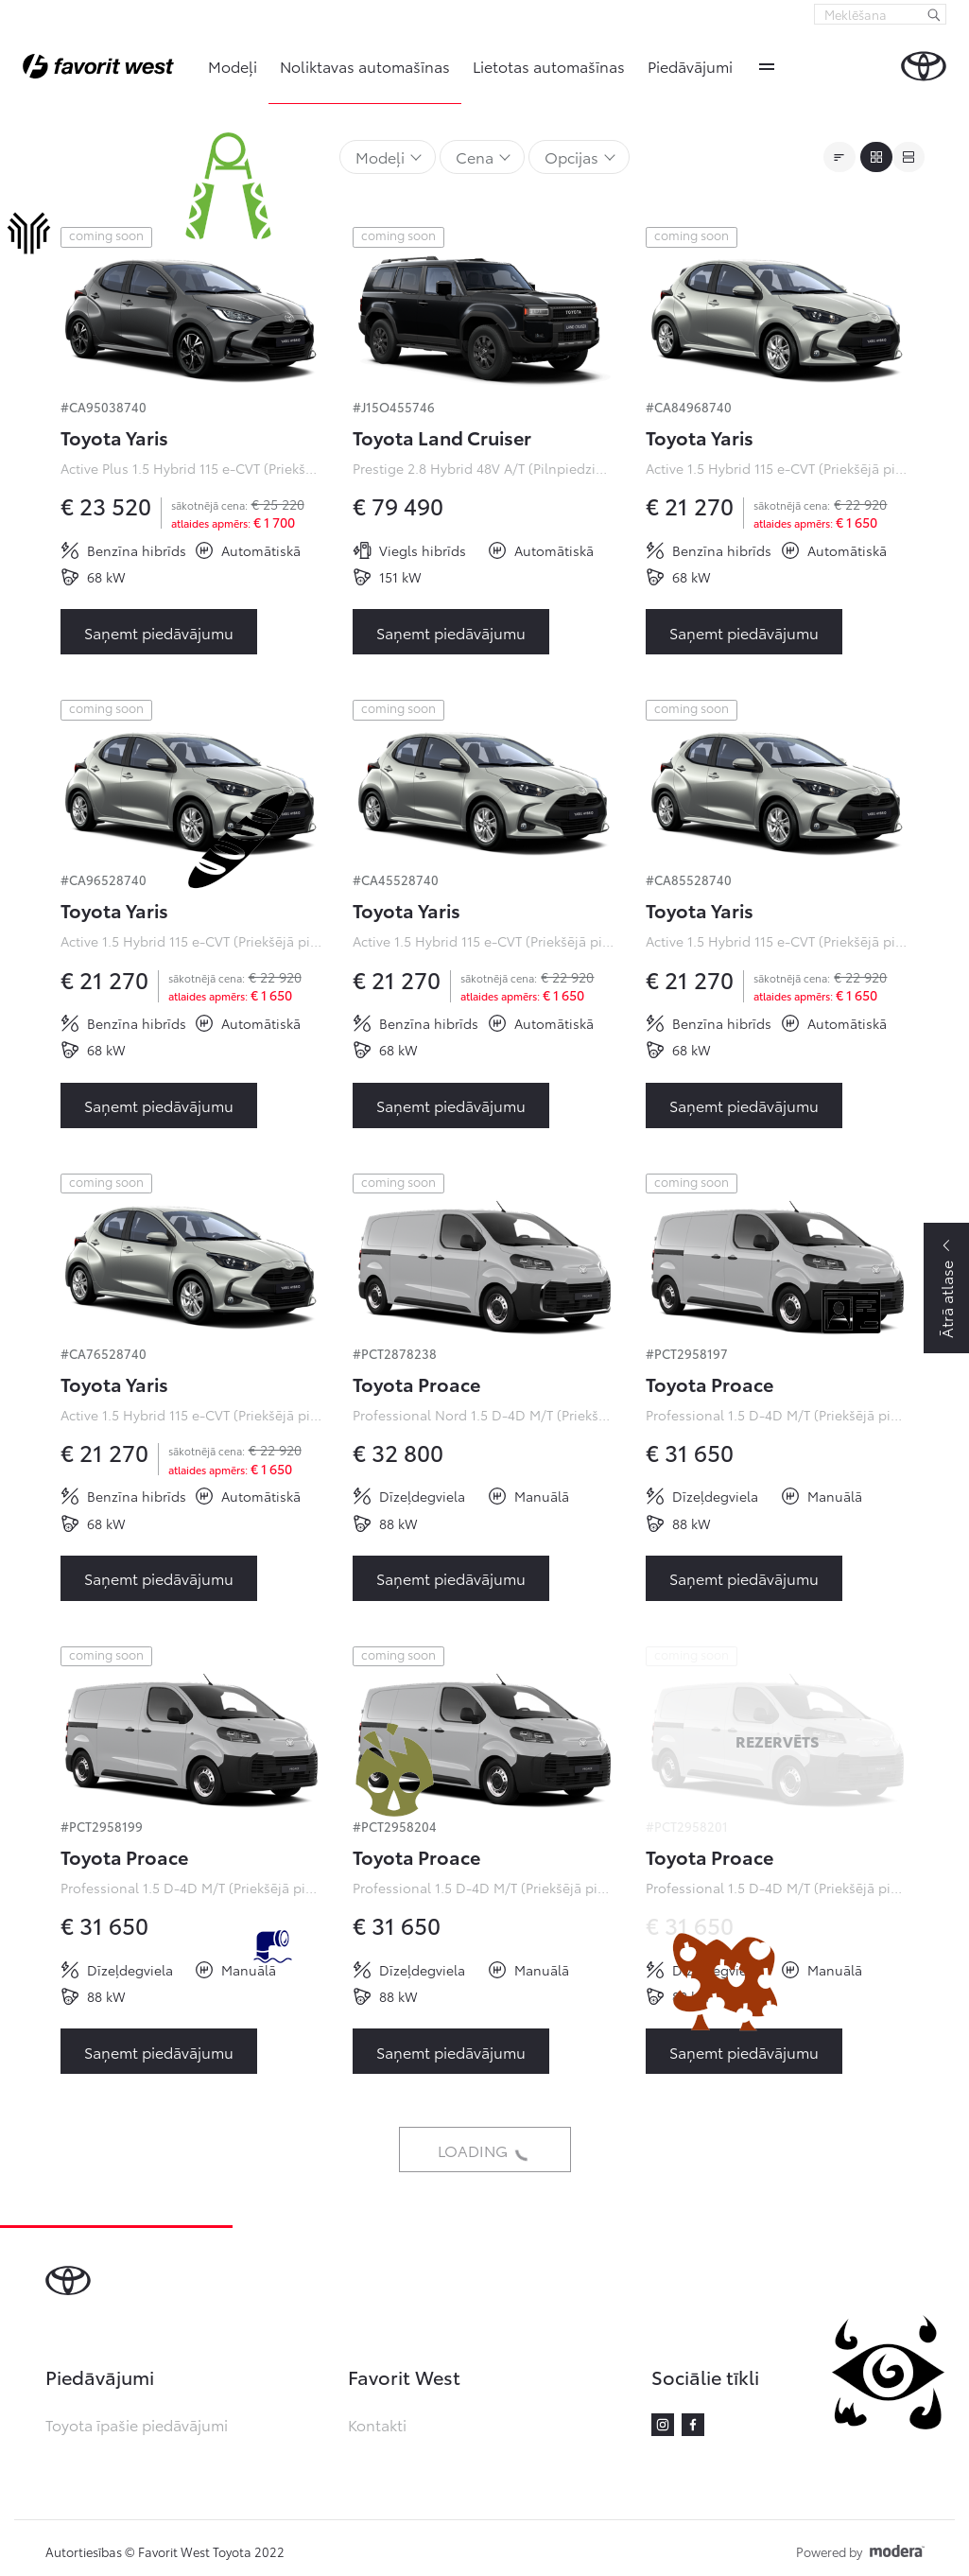  Describe the element at coordinates (272, 1946) in the screenshot. I see `view submarine or underwater game mode` at that location.